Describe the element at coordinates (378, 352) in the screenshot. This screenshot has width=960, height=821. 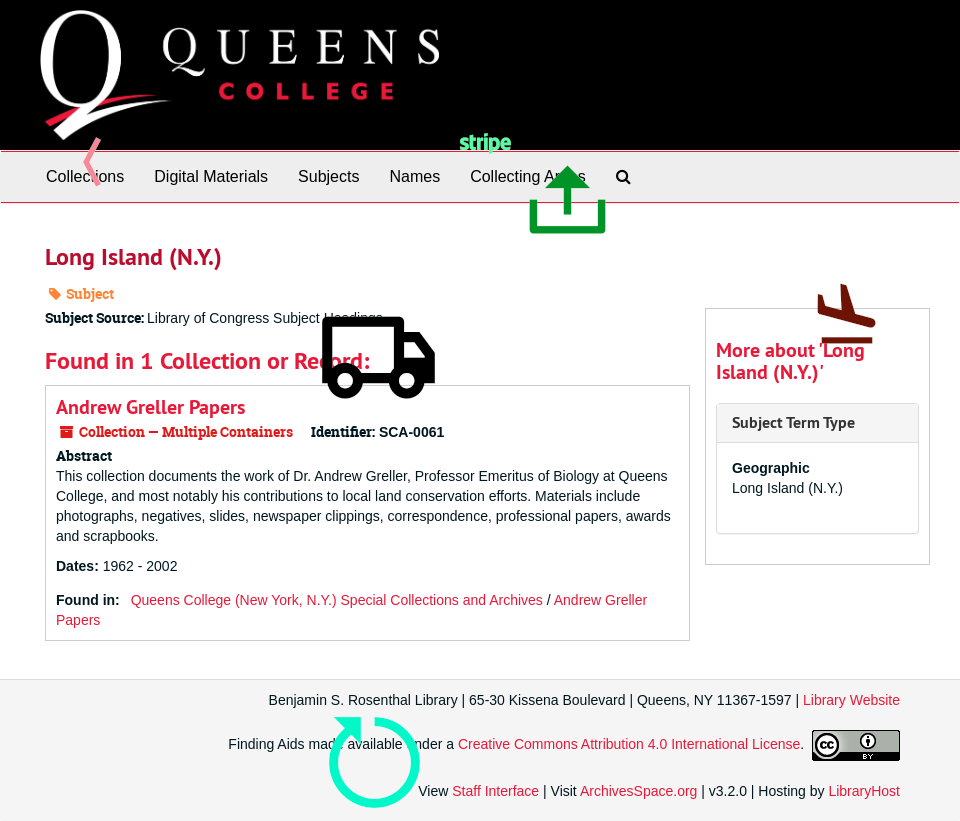
I see `track your delivery status` at that location.